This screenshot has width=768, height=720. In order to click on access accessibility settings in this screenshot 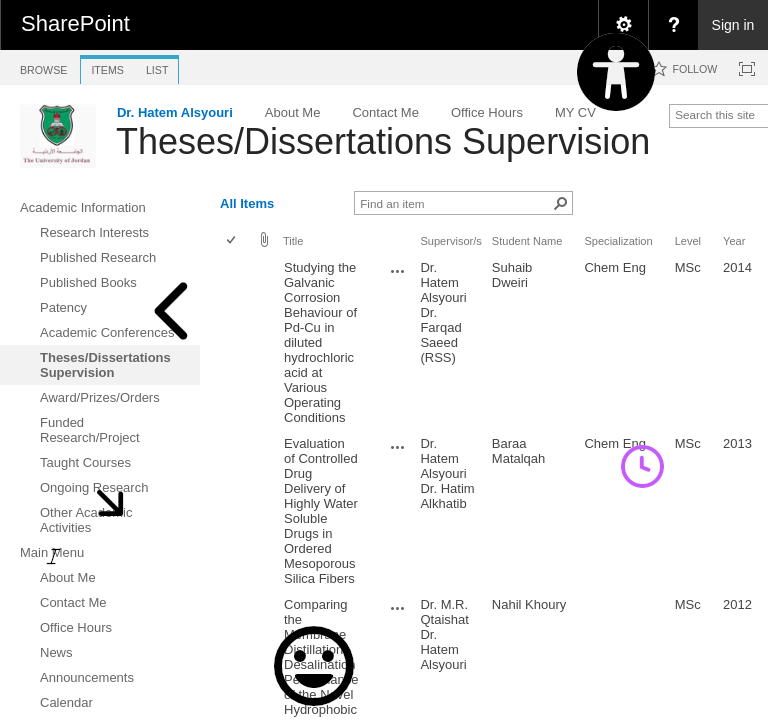, I will do `click(616, 72)`.